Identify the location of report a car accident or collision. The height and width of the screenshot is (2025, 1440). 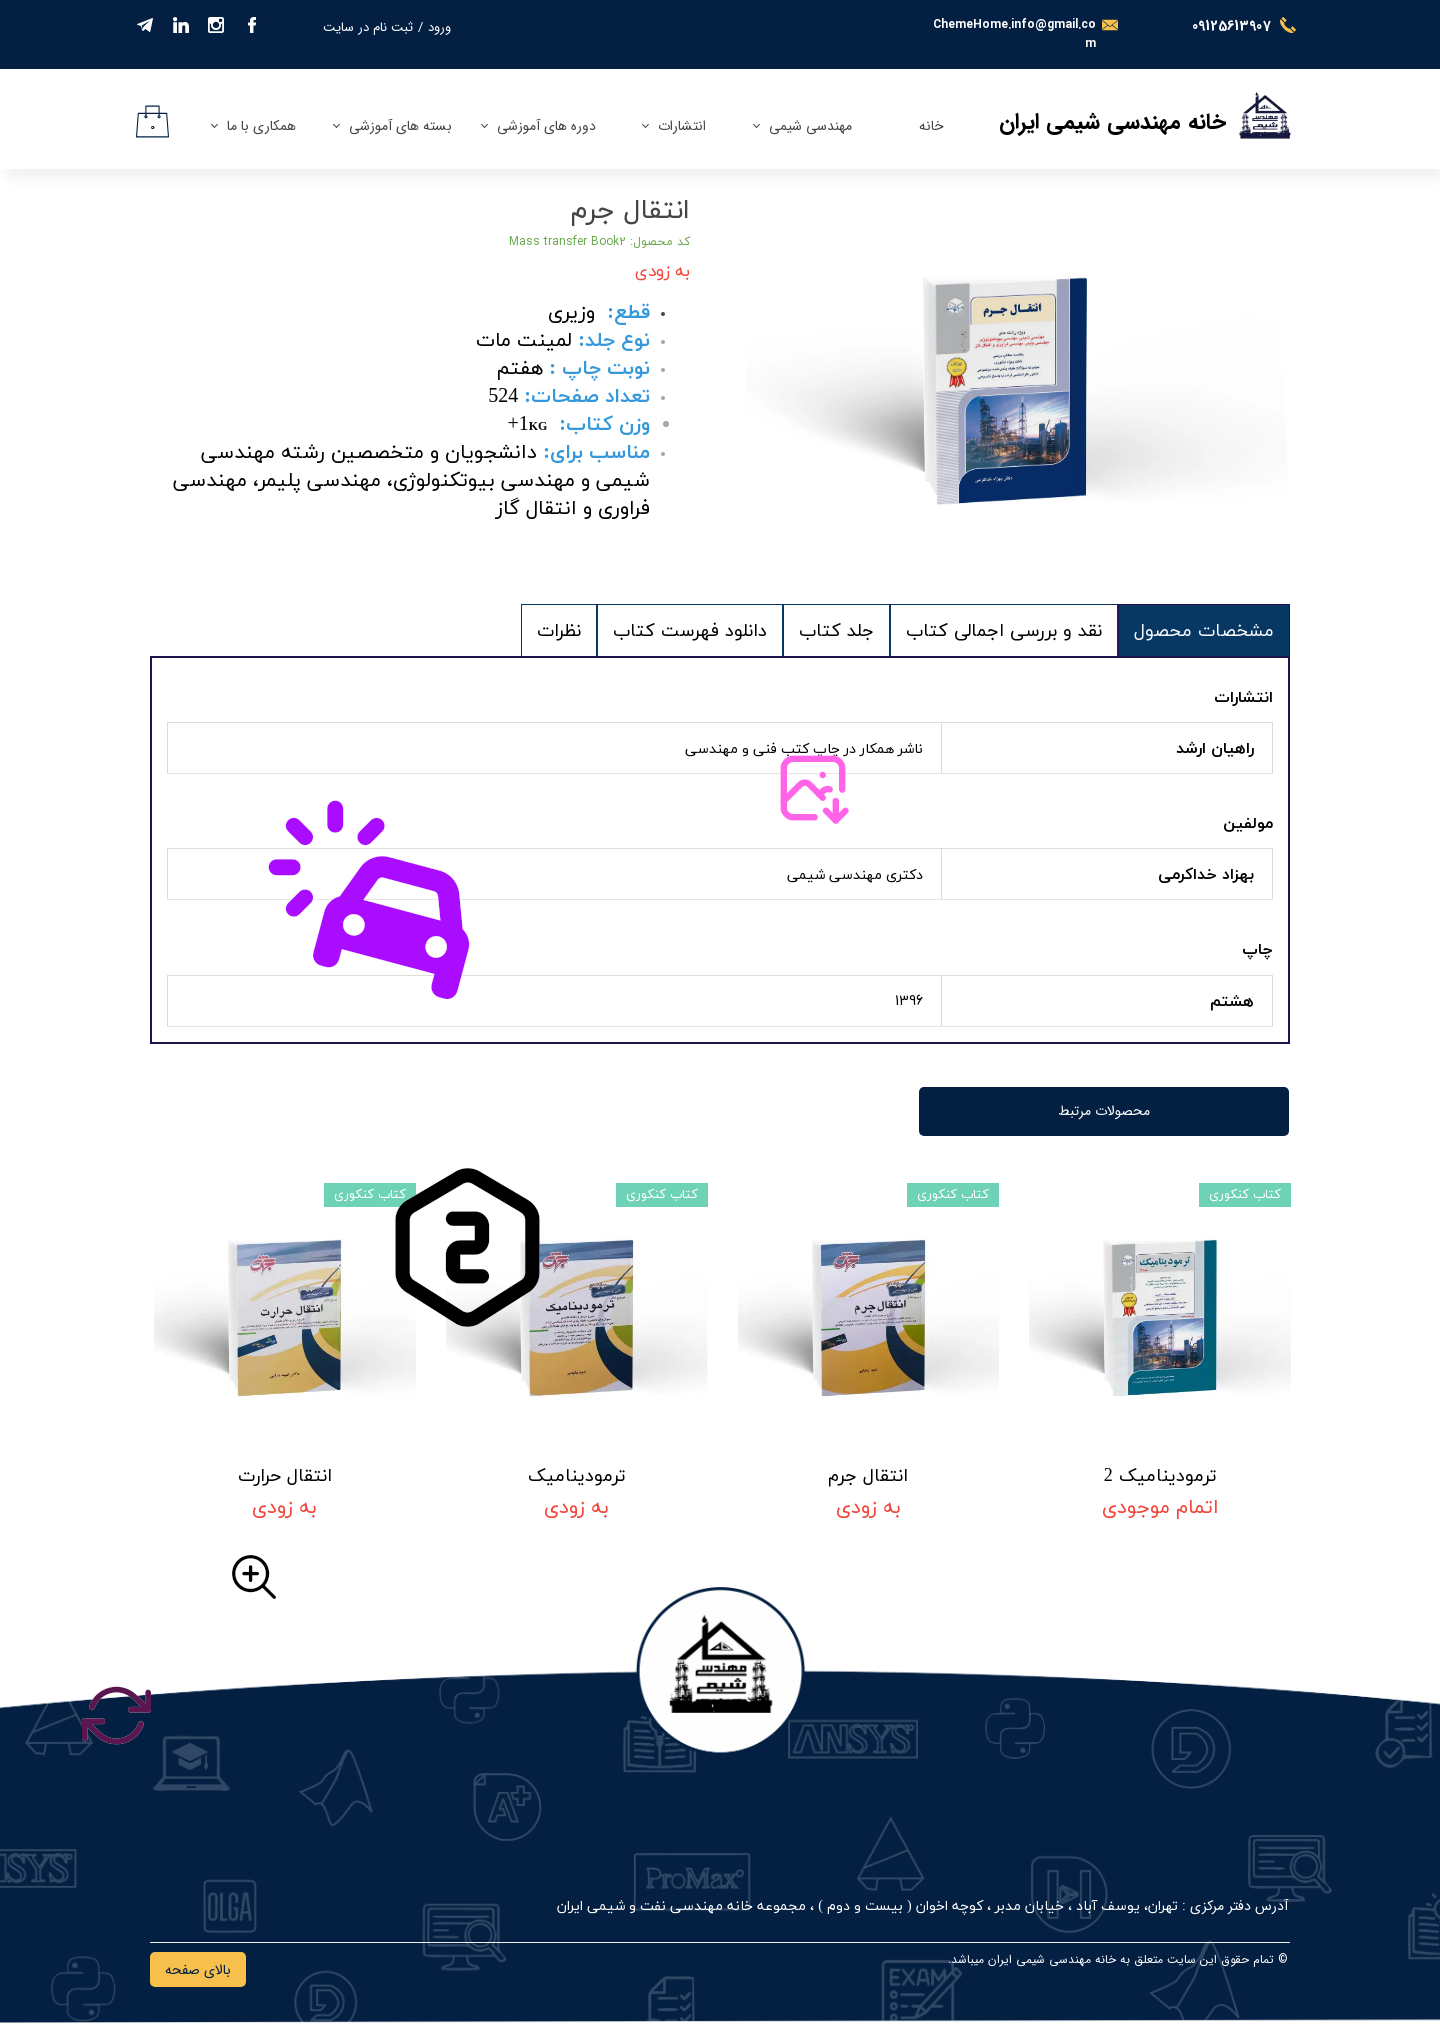
(372, 904).